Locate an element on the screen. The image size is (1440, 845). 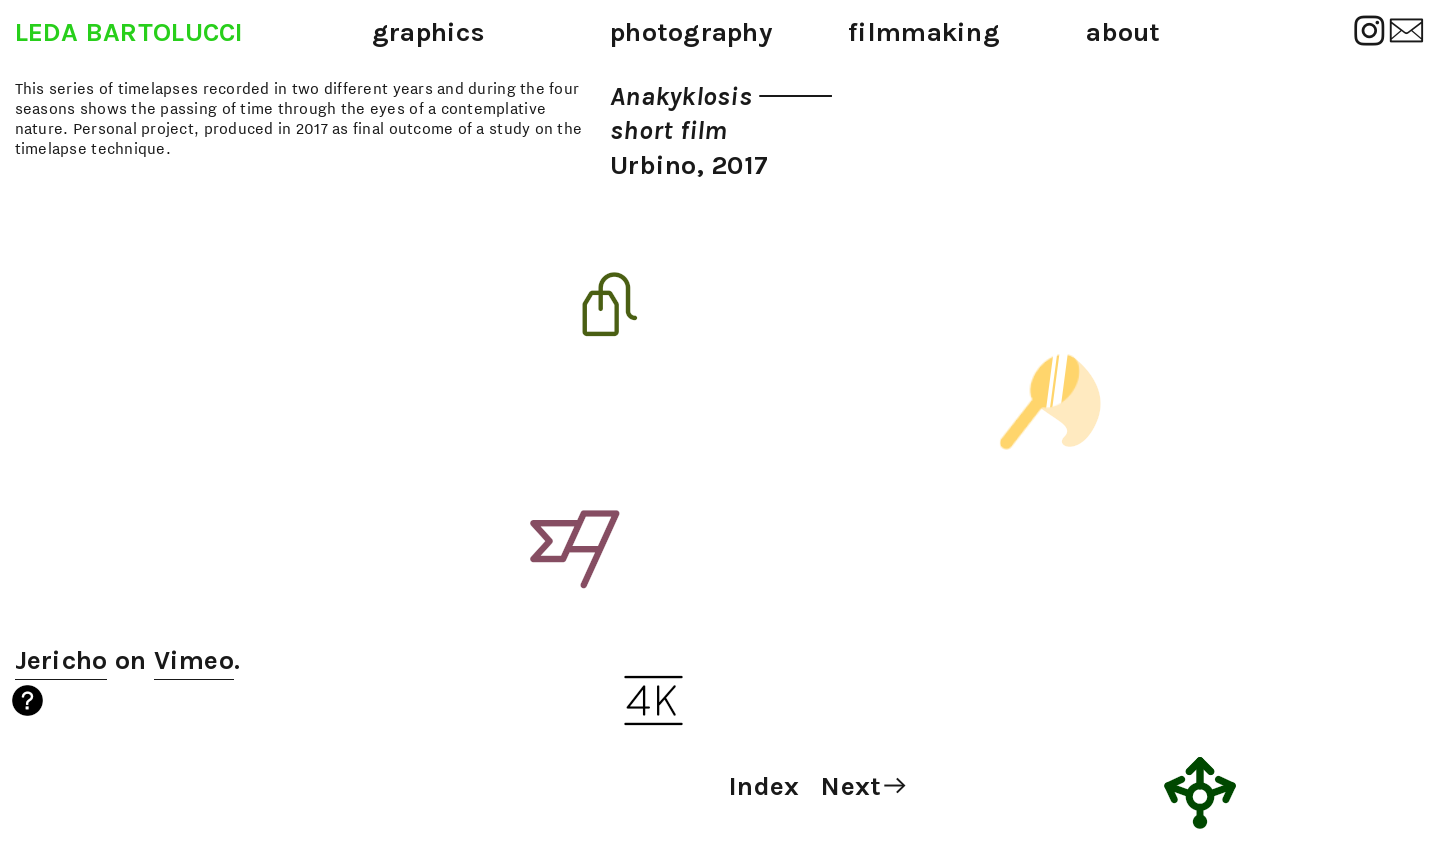
access help or support is located at coordinates (27, 700).